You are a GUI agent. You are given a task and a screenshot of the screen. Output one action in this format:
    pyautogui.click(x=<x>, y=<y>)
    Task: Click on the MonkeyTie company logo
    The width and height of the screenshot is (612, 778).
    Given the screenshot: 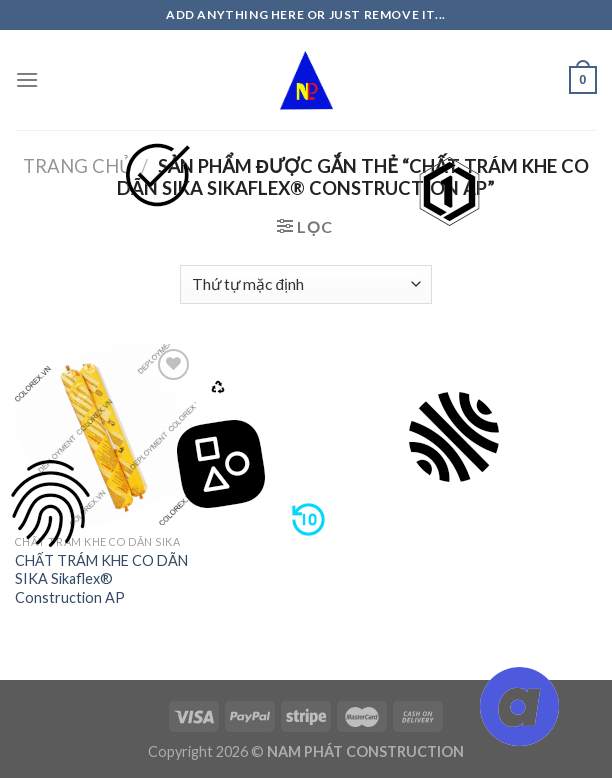 What is the action you would take?
    pyautogui.click(x=50, y=503)
    